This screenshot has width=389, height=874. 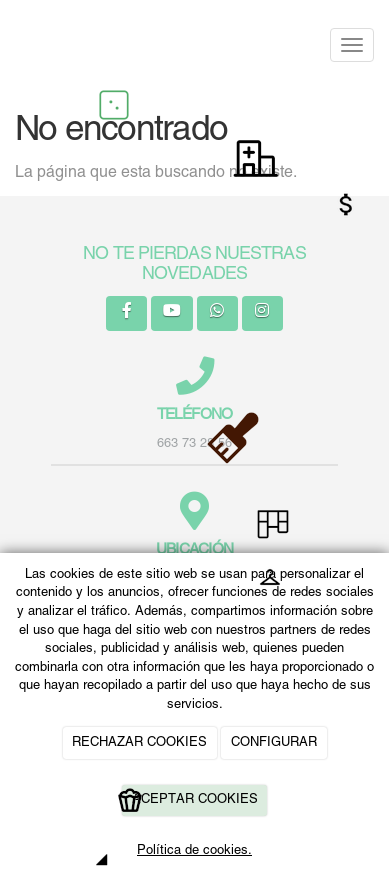 What do you see at coordinates (114, 105) in the screenshot?
I see `roll dice or generate random number` at bounding box center [114, 105].